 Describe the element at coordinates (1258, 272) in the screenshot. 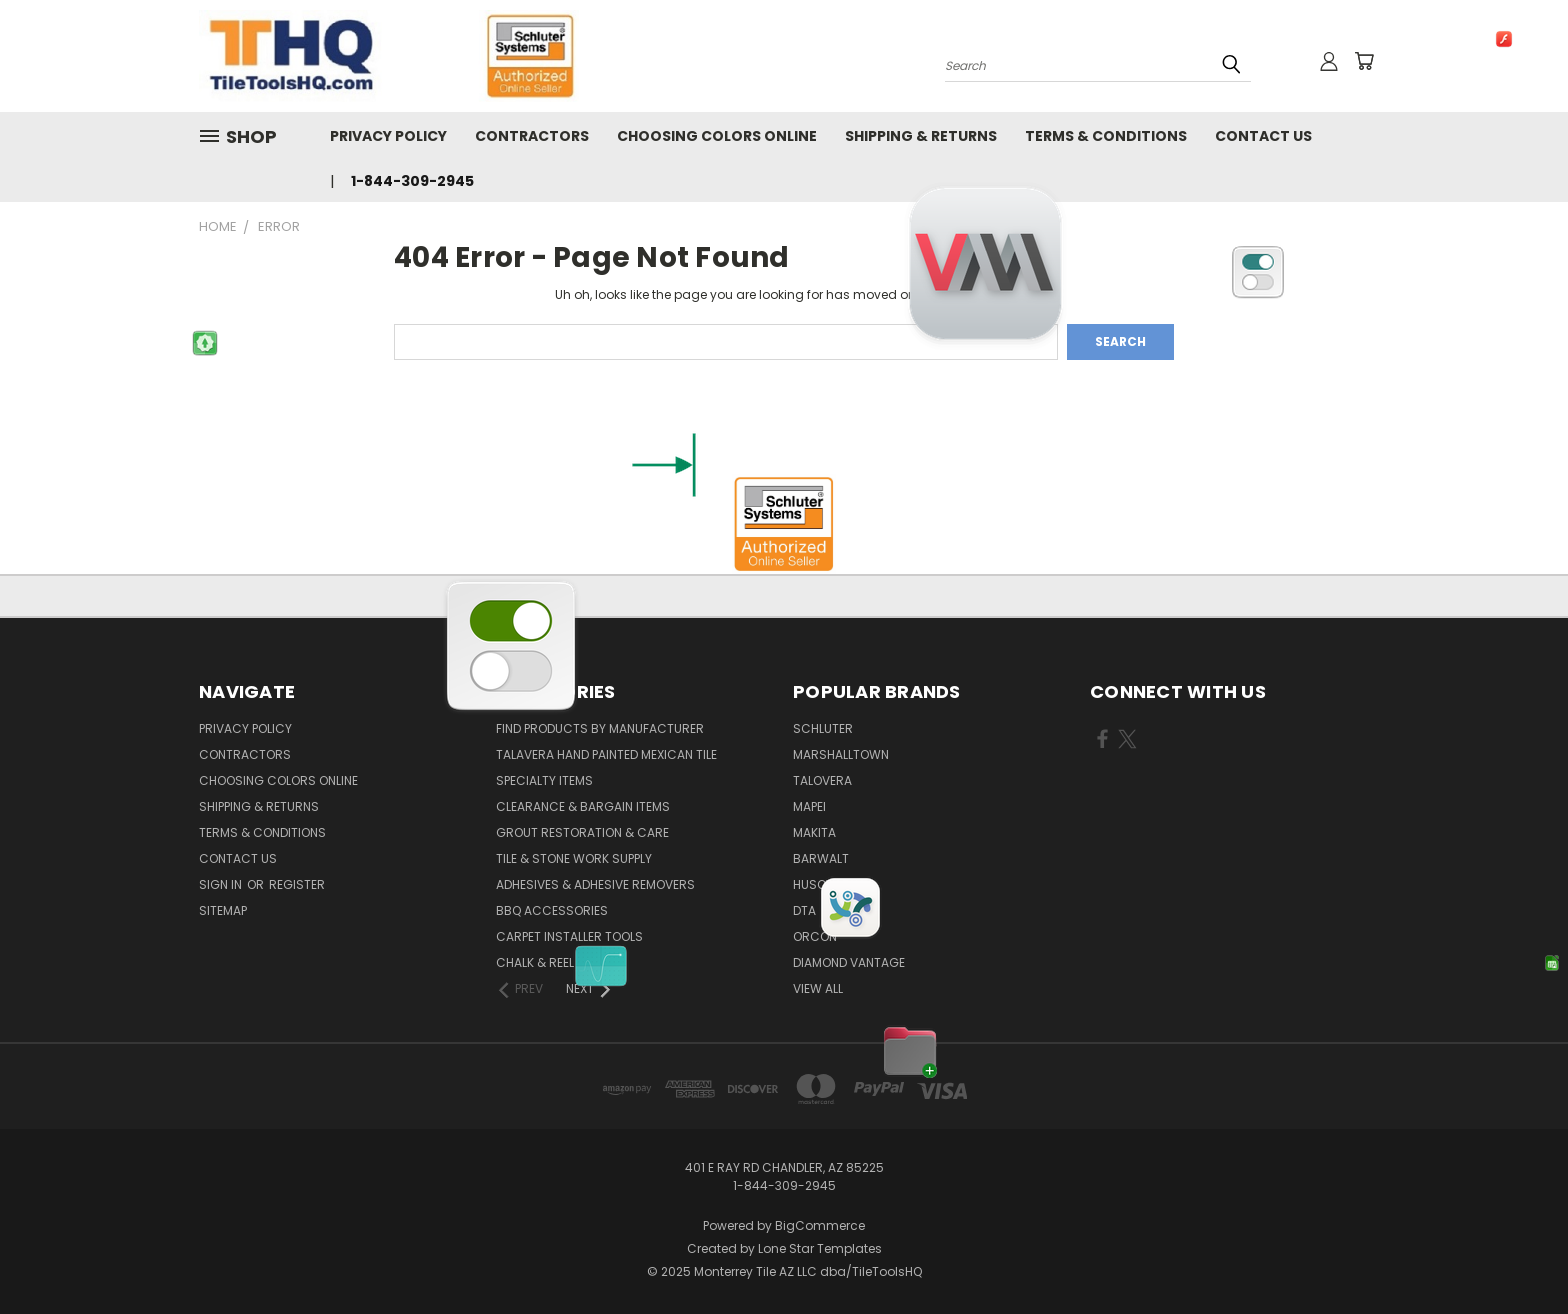

I see `open gnome tweaks to customize system settings` at that location.